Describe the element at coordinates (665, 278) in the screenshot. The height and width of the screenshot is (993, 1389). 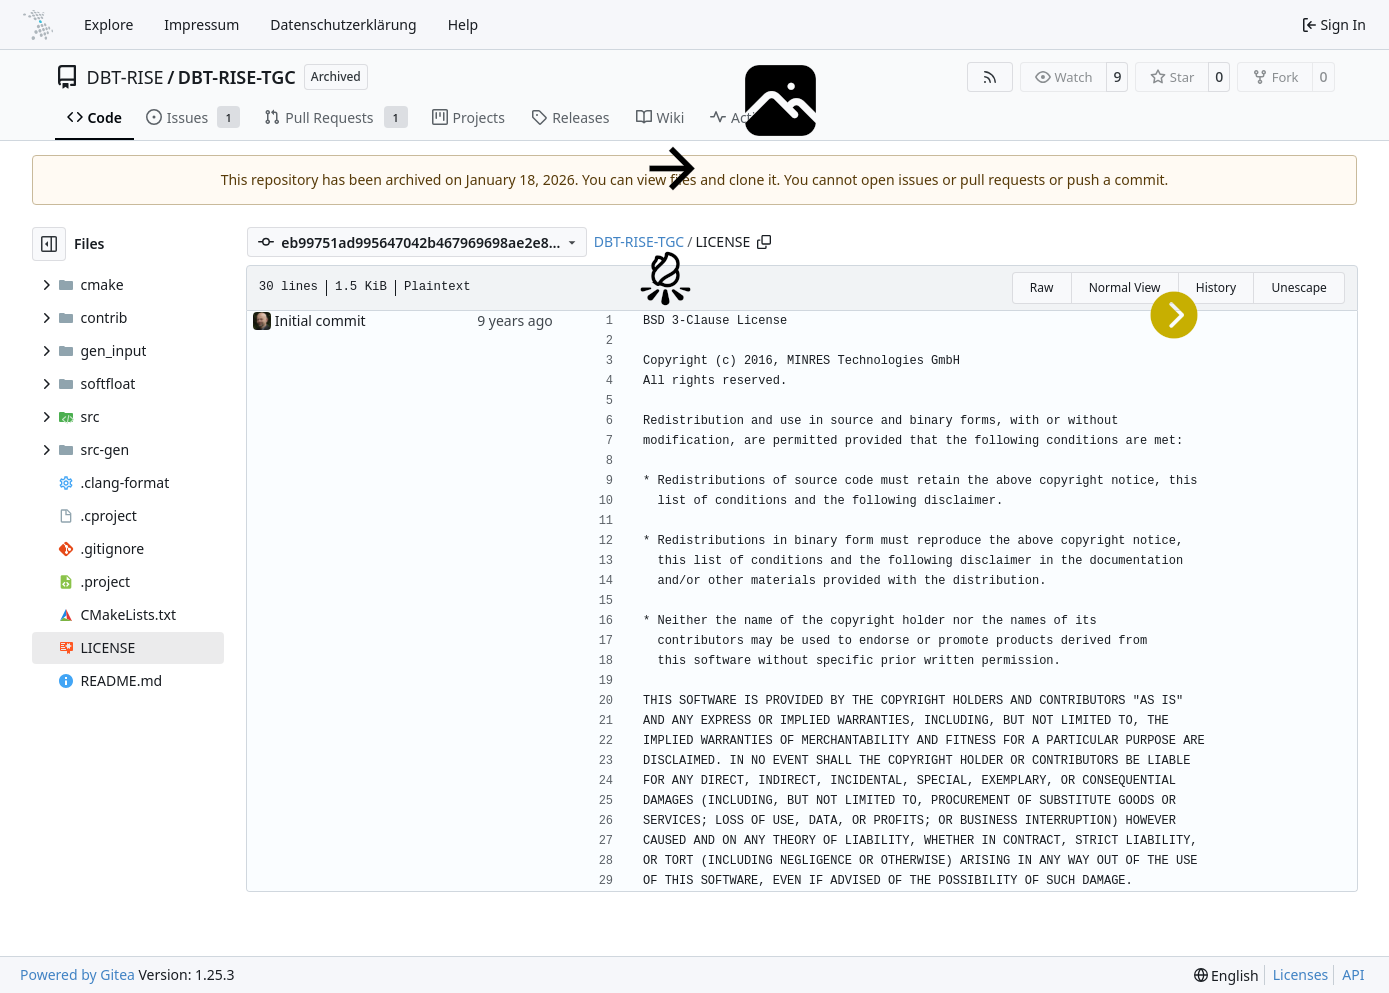
I see `access campfire or outdoor activity features` at that location.